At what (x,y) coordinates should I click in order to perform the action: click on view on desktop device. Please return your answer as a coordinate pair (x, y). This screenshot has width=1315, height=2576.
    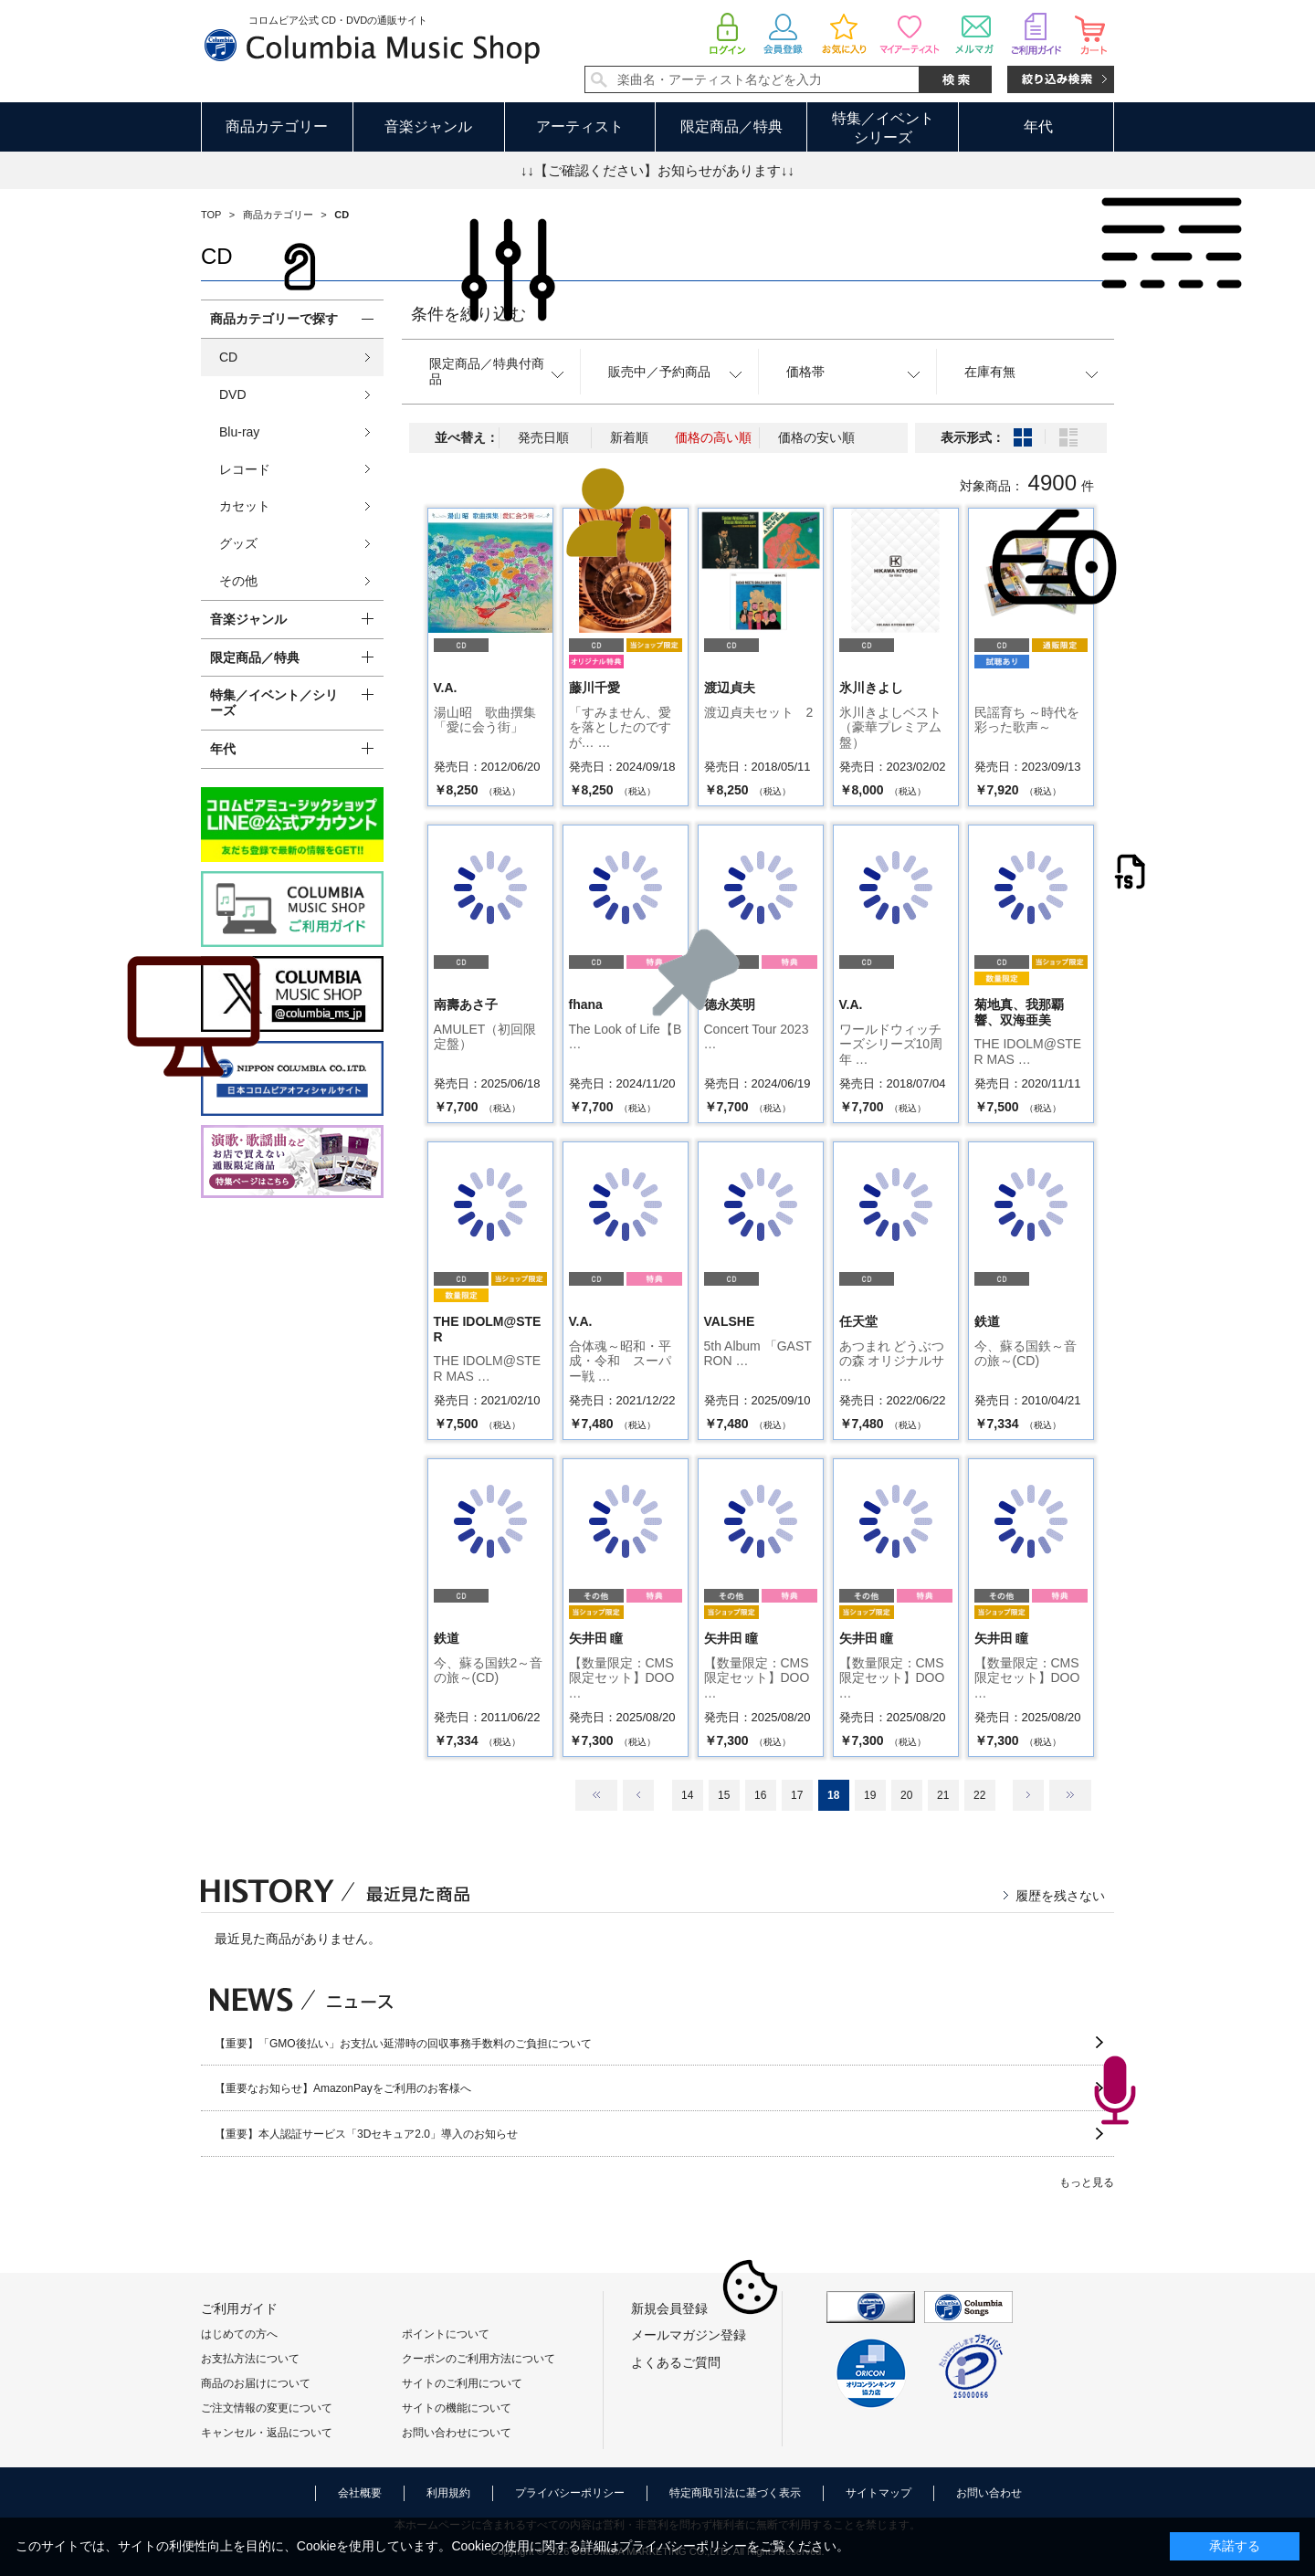
    Looking at the image, I should click on (194, 1016).